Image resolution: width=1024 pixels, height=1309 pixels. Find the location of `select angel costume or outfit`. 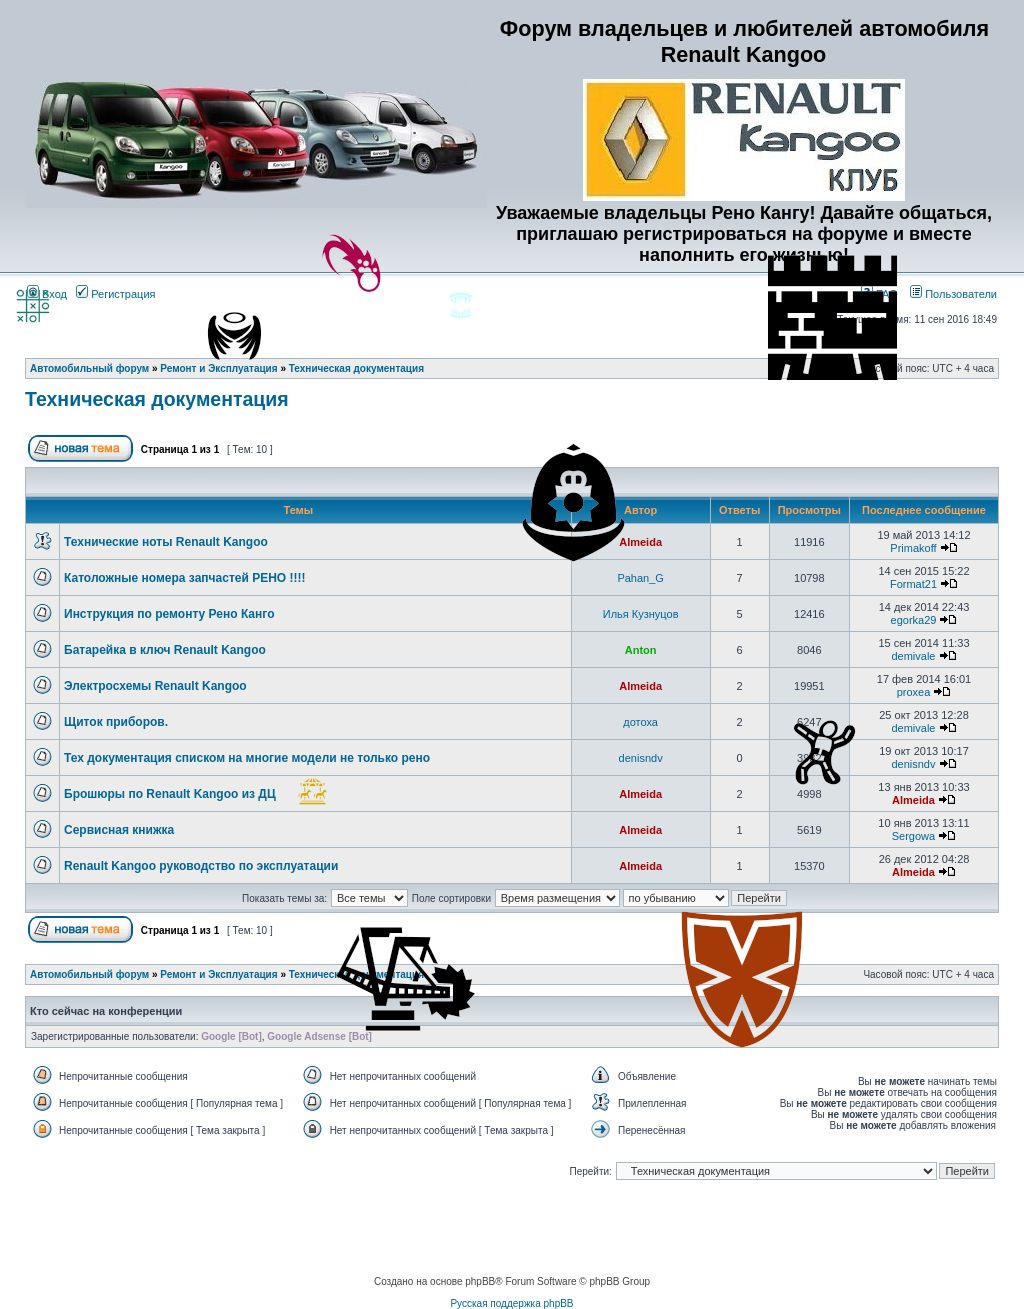

select angel costume or outfit is located at coordinates (234, 338).